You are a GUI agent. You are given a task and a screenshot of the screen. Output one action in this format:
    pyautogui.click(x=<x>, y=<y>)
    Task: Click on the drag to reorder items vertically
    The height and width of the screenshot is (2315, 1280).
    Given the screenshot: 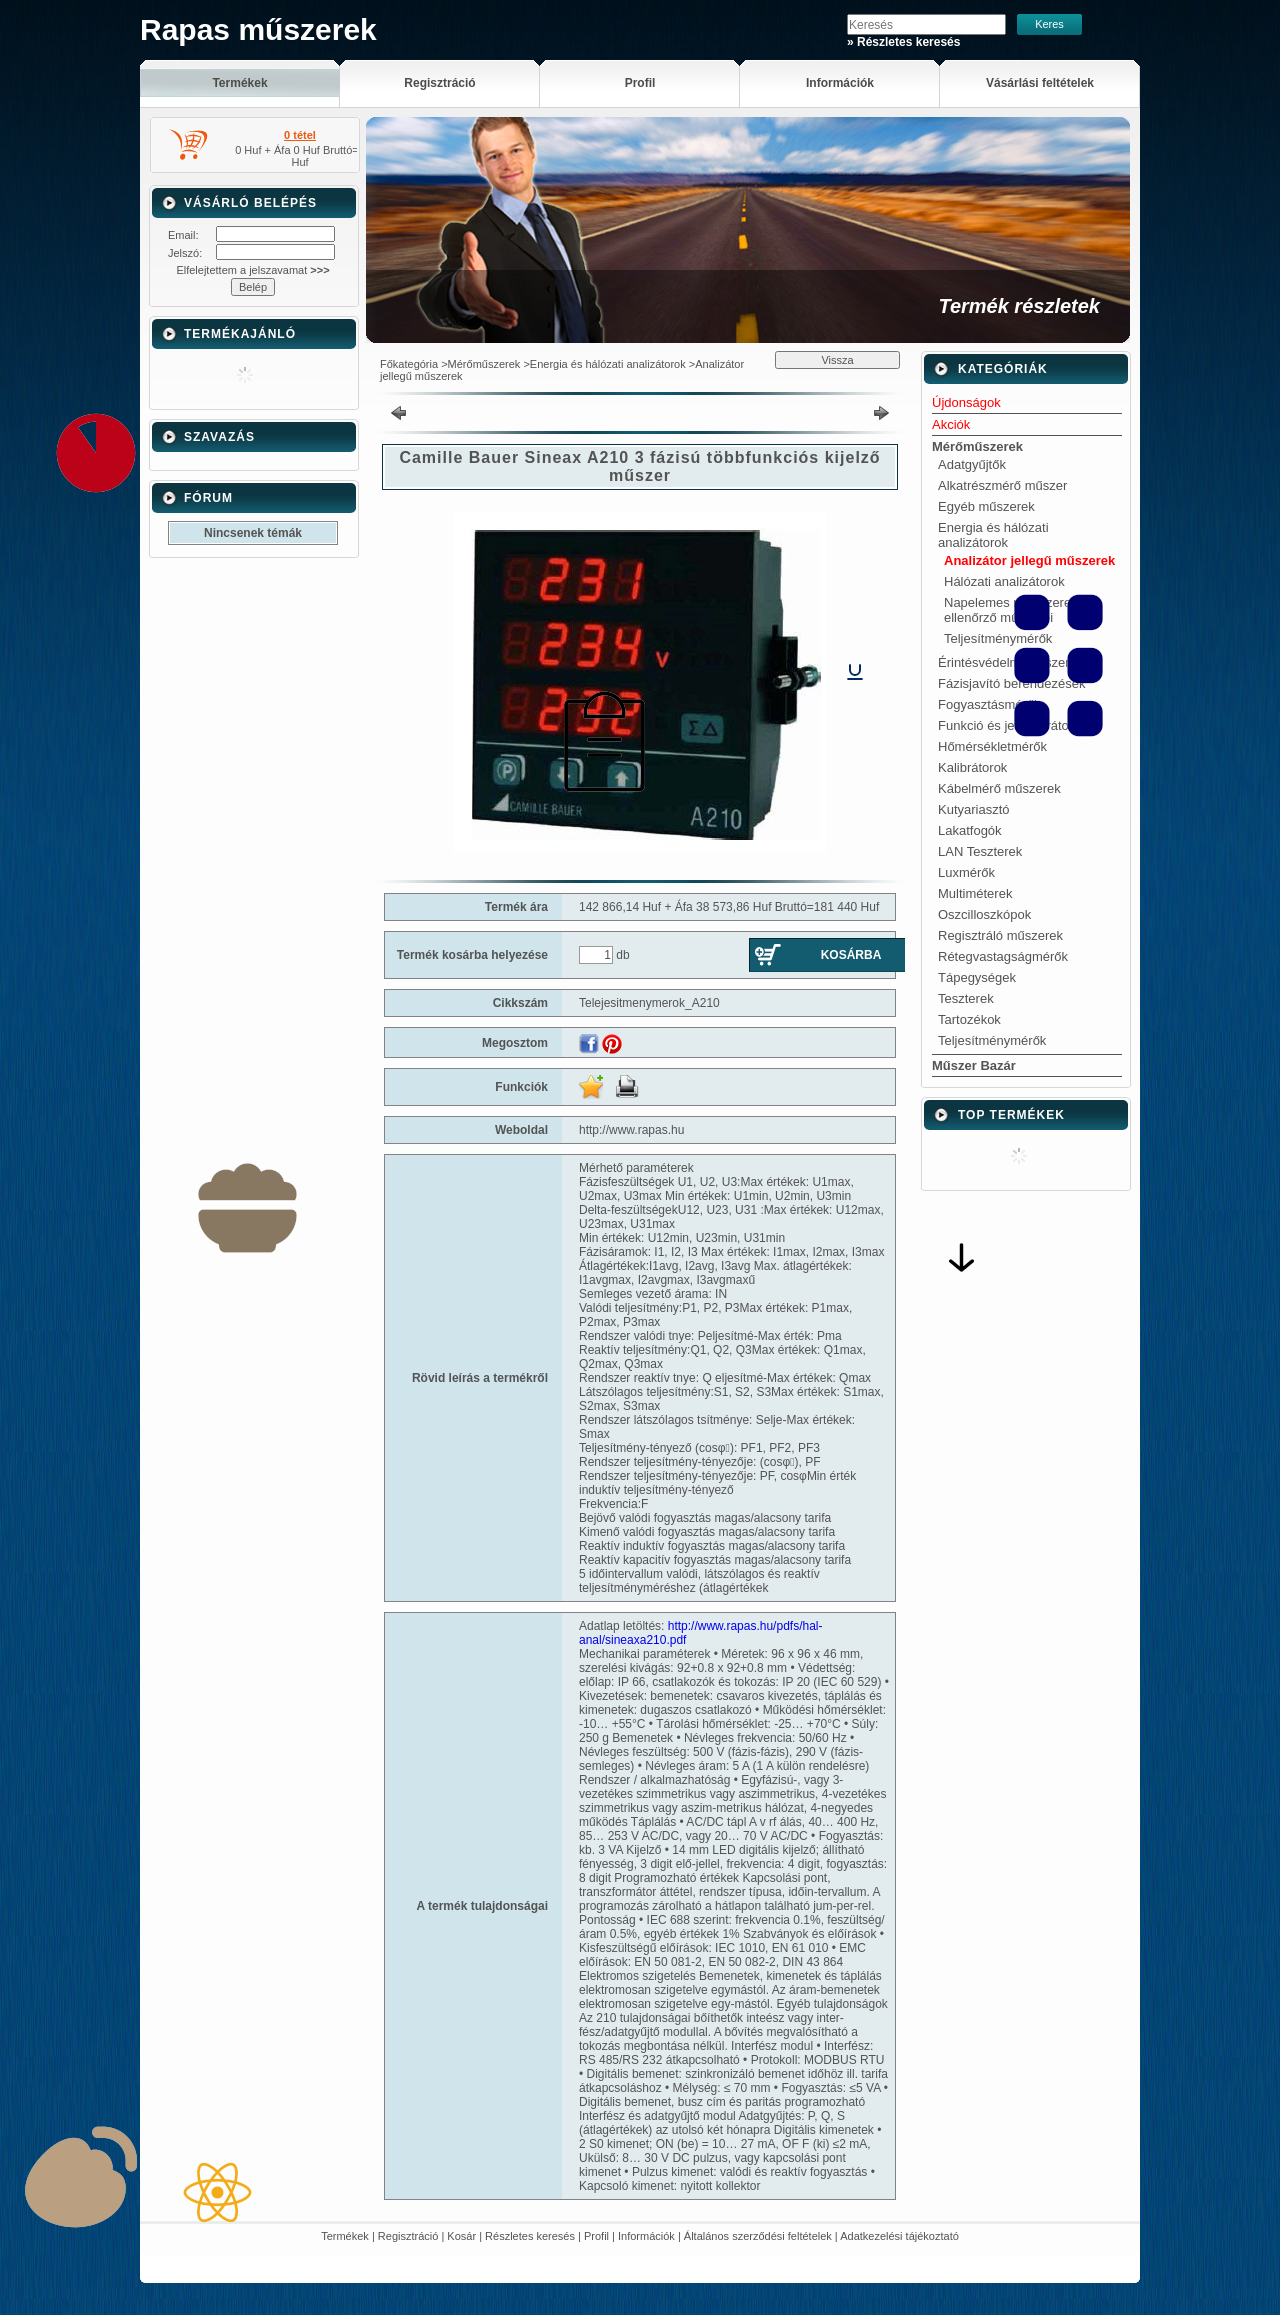 What is the action you would take?
    pyautogui.click(x=1058, y=665)
    